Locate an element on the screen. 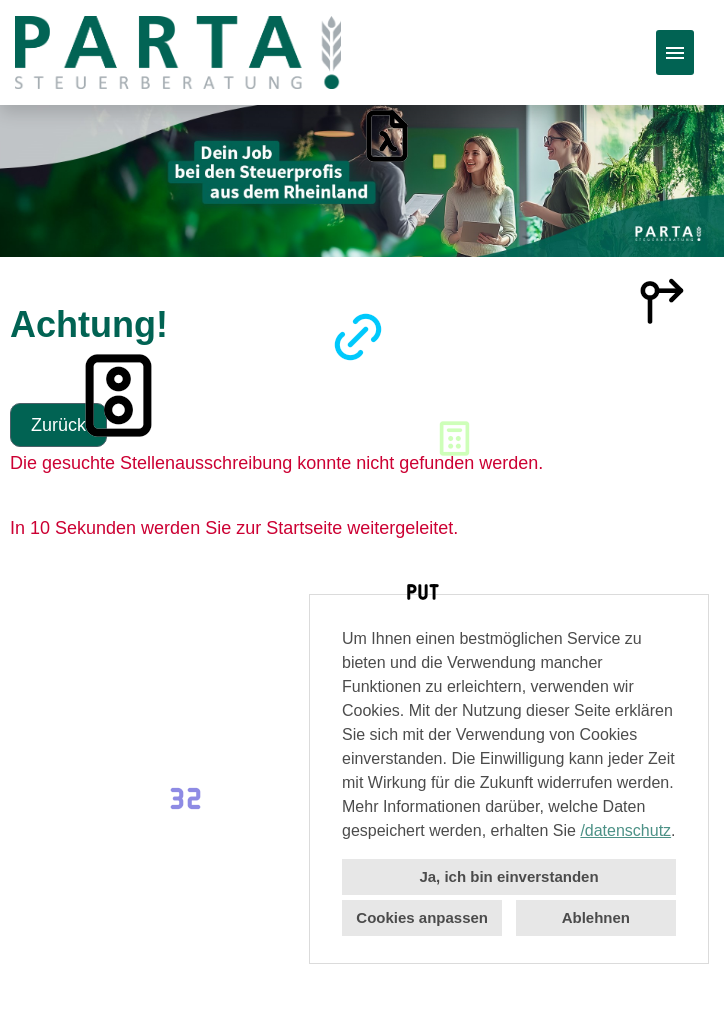 This screenshot has height=1009, width=724. indicates item number or position 32 in a list is located at coordinates (185, 798).